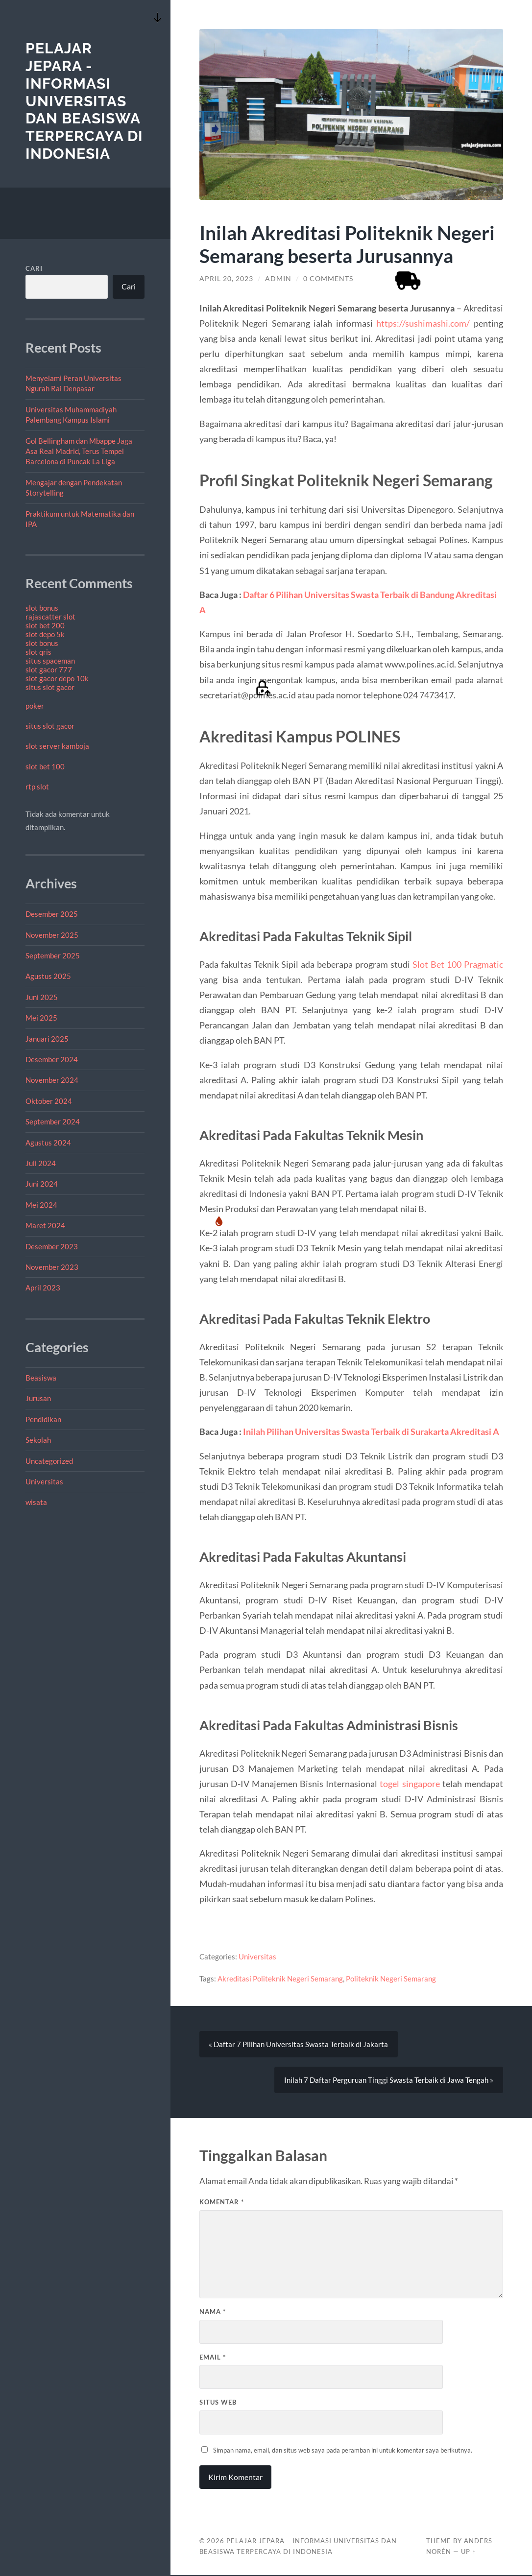  I want to click on upload or sync secured data, so click(262, 688).